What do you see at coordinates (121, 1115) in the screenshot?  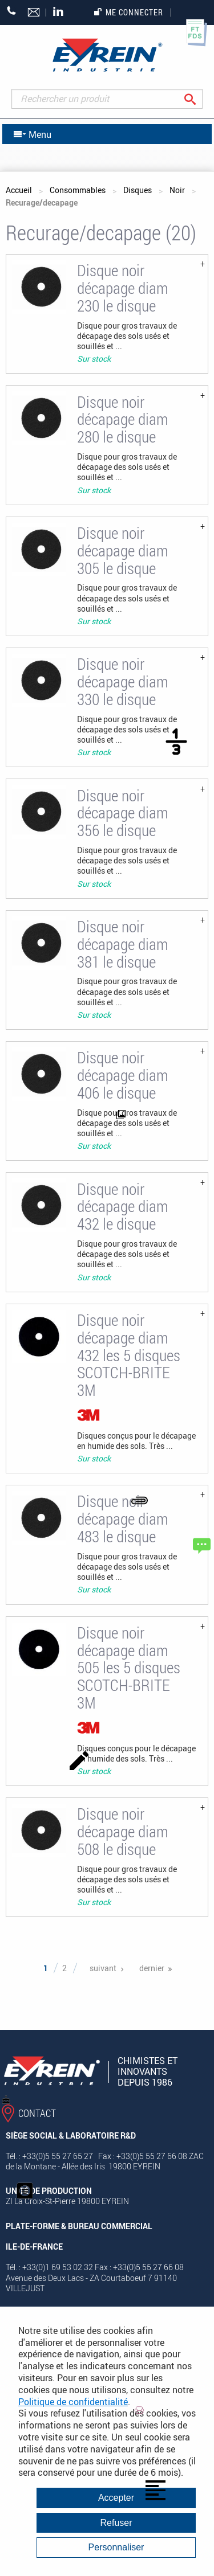 I see `view photo collections or albums` at bounding box center [121, 1115].